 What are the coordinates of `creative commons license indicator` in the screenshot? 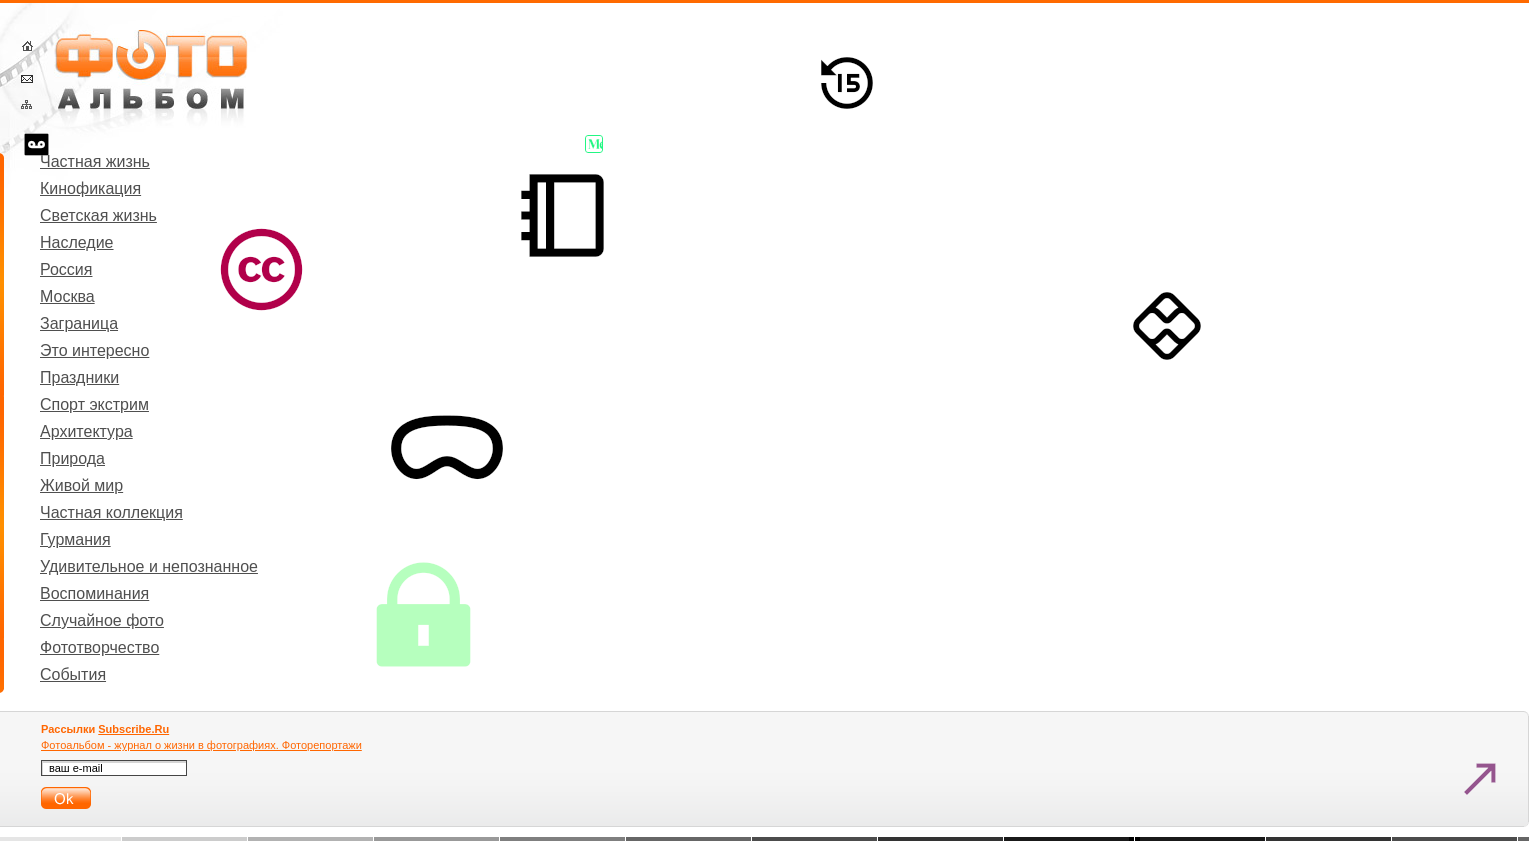 It's located at (261, 269).